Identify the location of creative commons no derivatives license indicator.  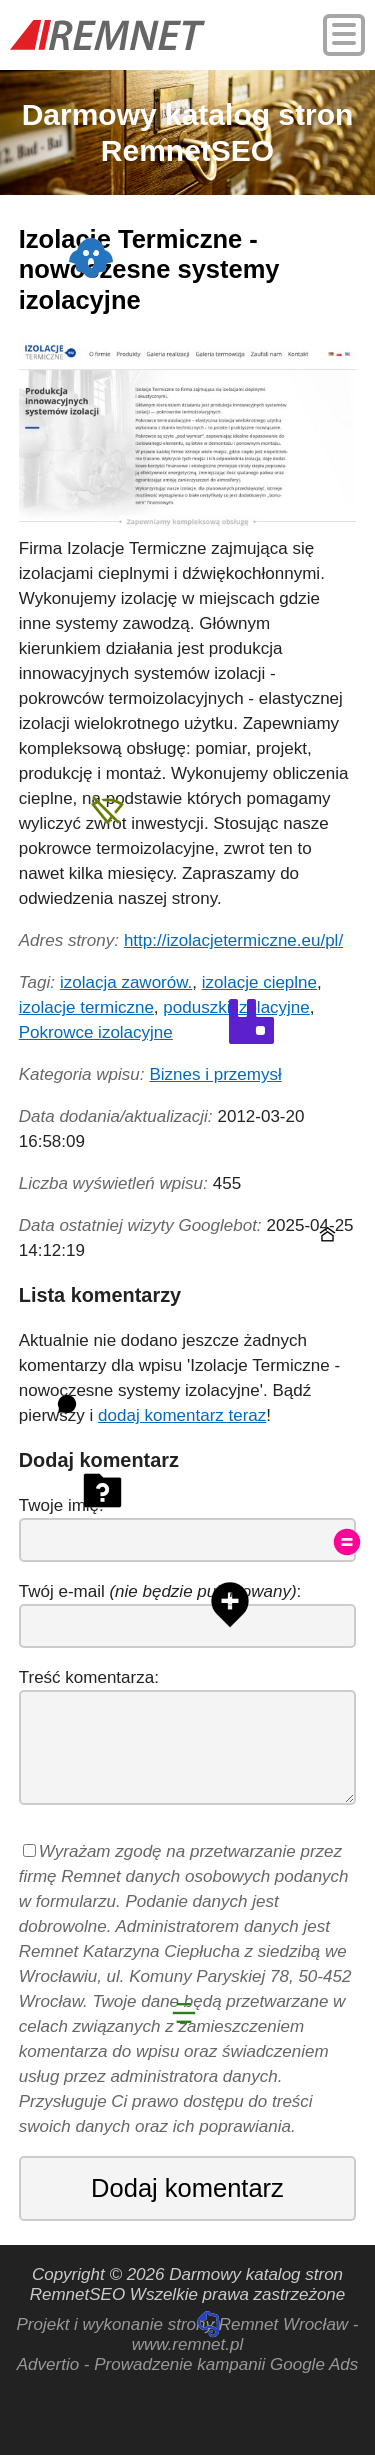
(347, 1542).